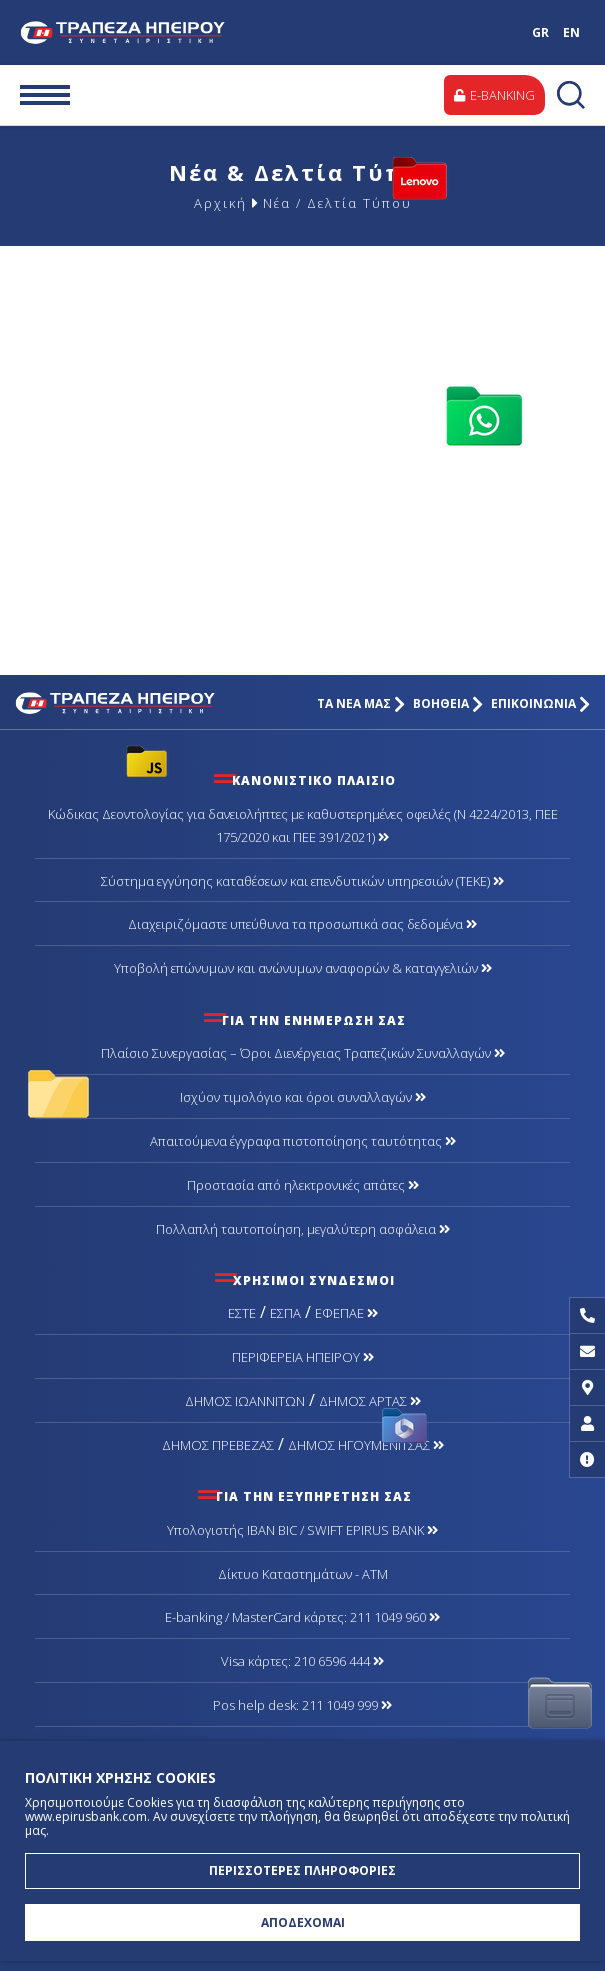 This screenshot has height=1971, width=605. Describe the element at coordinates (484, 418) in the screenshot. I see `open folder containing whatsapp files` at that location.